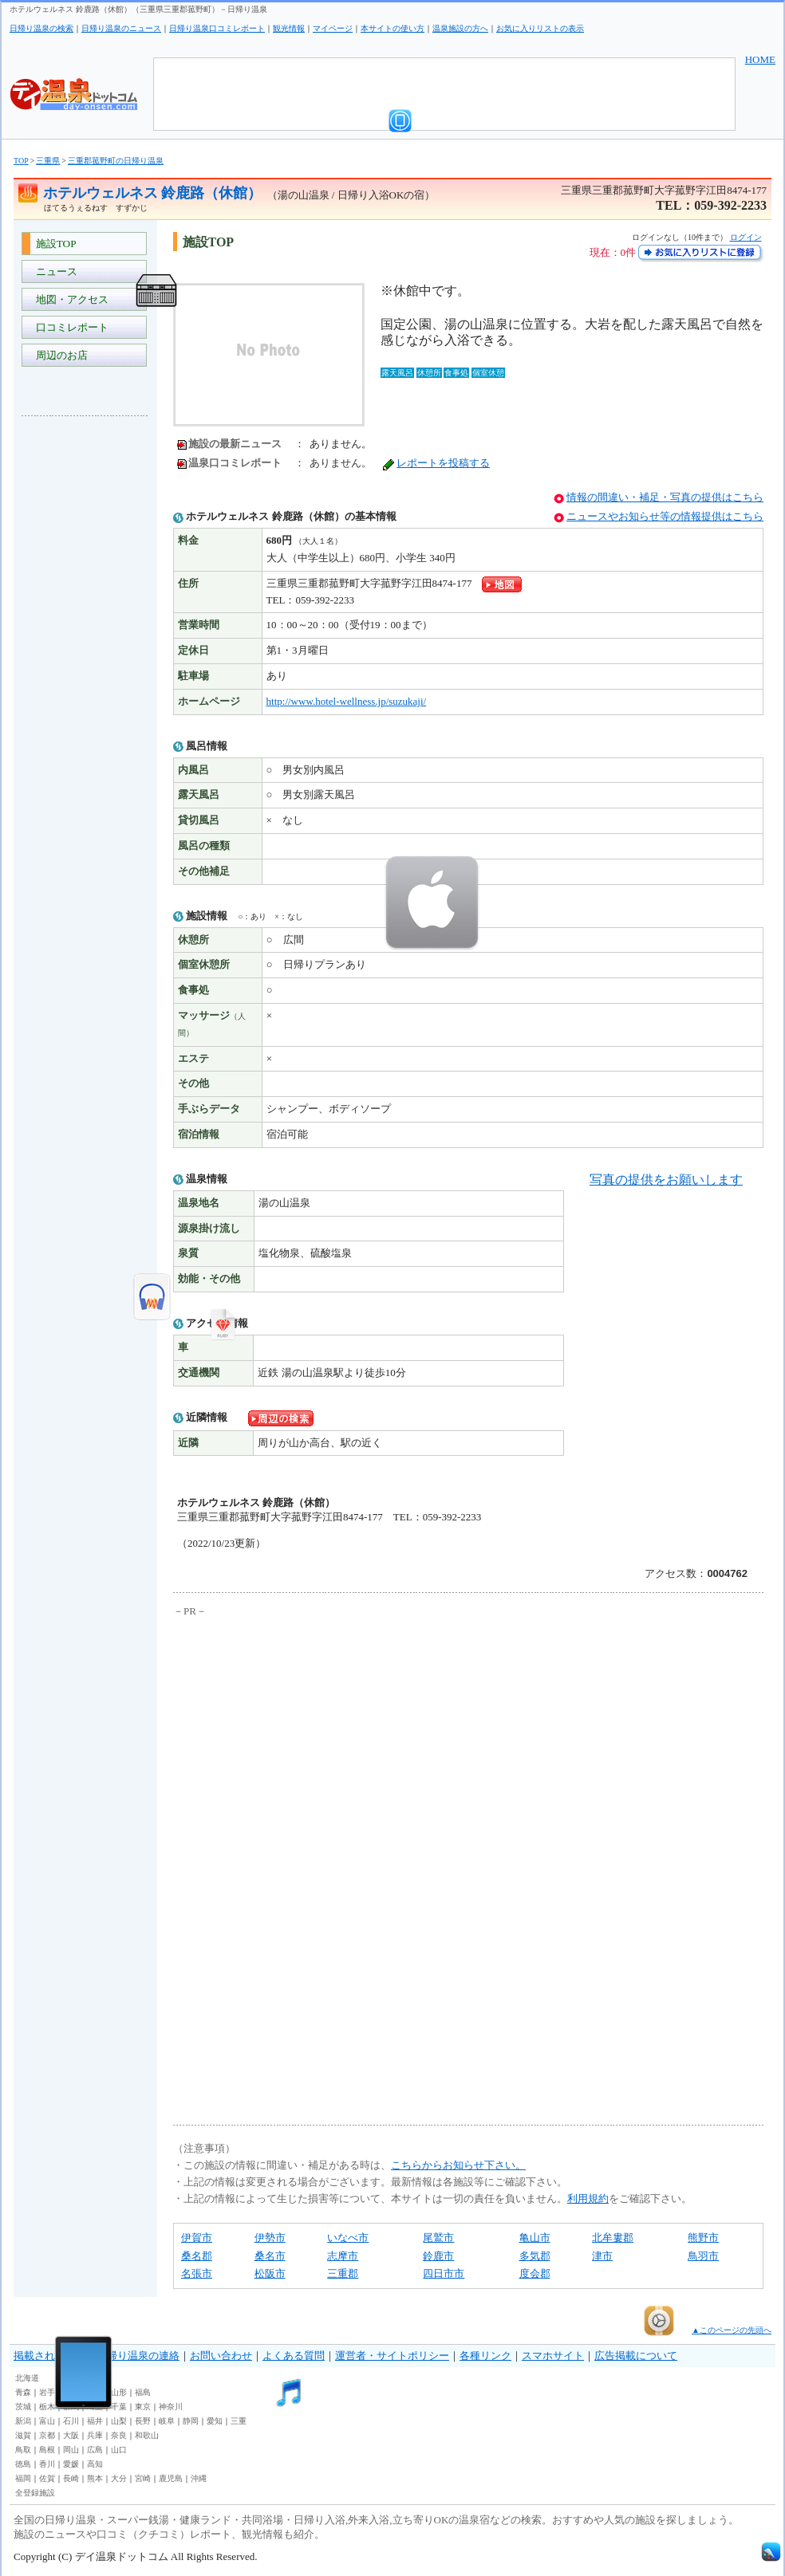 The image size is (785, 2576). What do you see at coordinates (290, 2393) in the screenshot?
I see `access your music library` at bounding box center [290, 2393].